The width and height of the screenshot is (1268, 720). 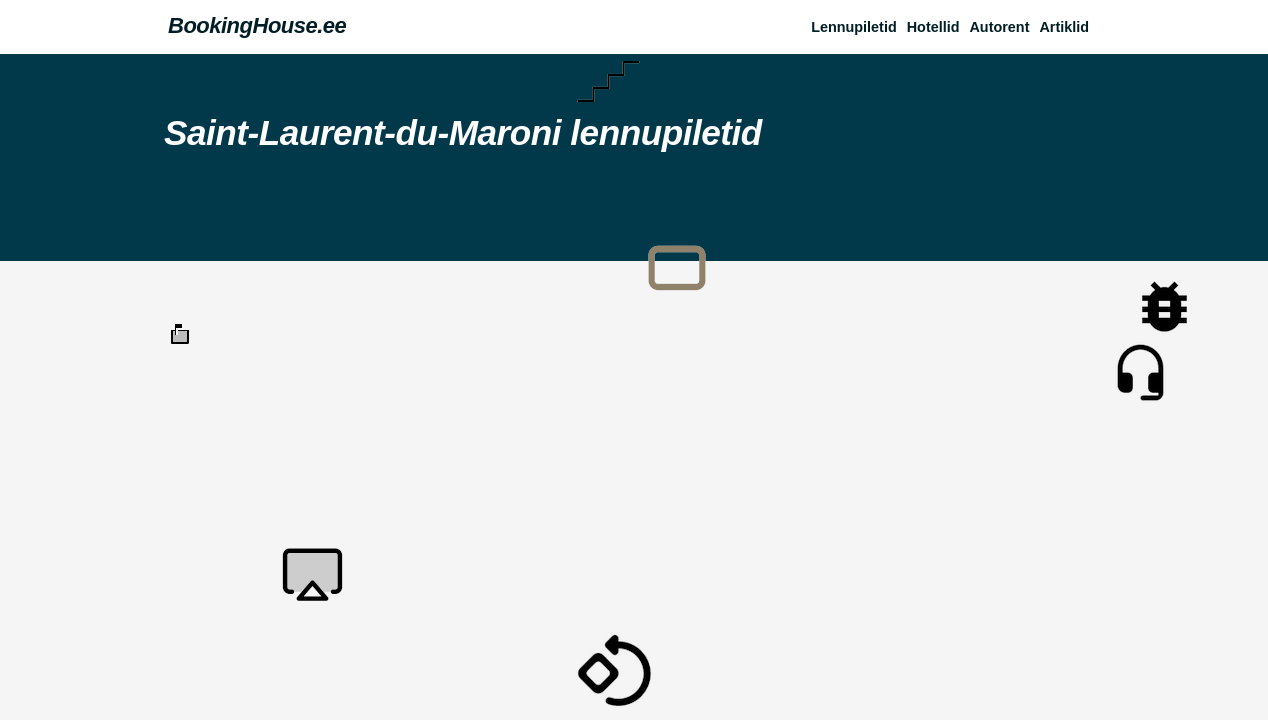 I want to click on stream content to an external display, so click(x=312, y=573).